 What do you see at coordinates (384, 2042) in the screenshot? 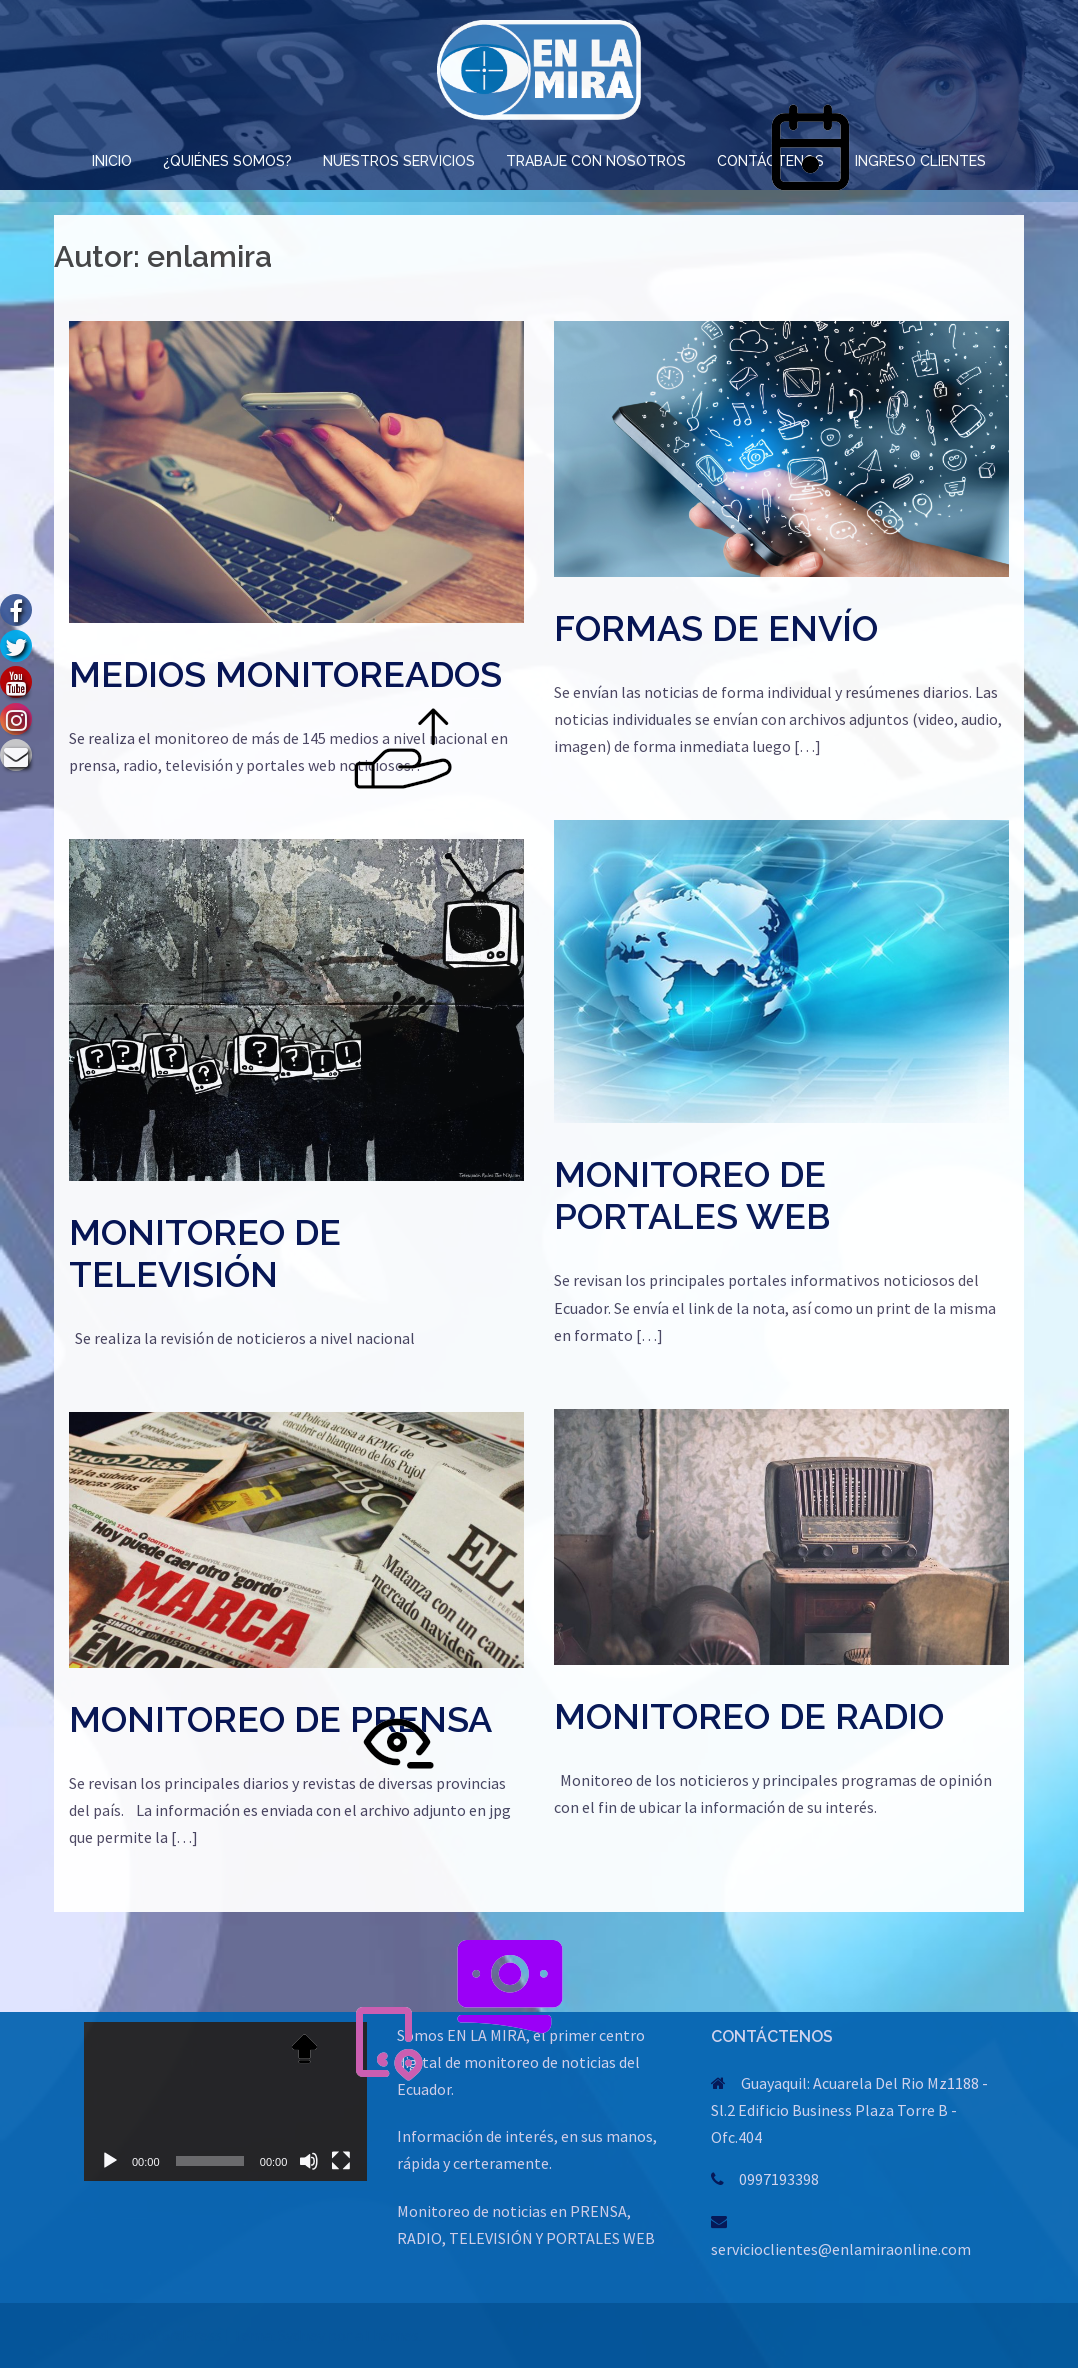
I see `set tablet as pinned location device` at bounding box center [384, 2042].